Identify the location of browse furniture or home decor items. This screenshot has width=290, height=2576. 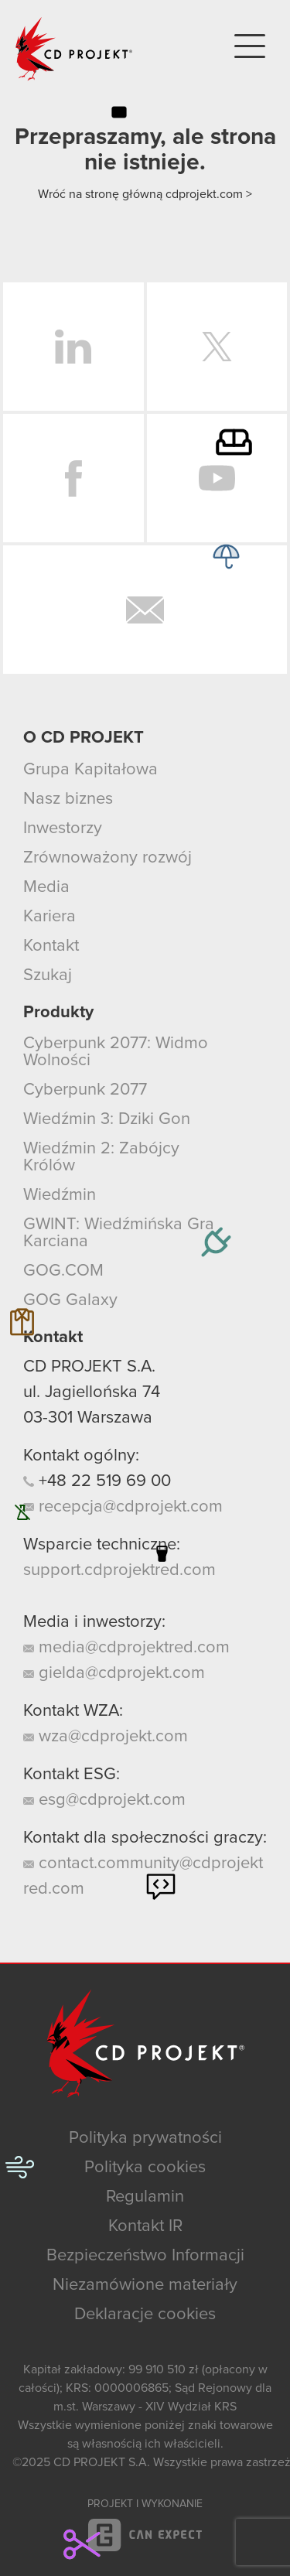
(234, 442).